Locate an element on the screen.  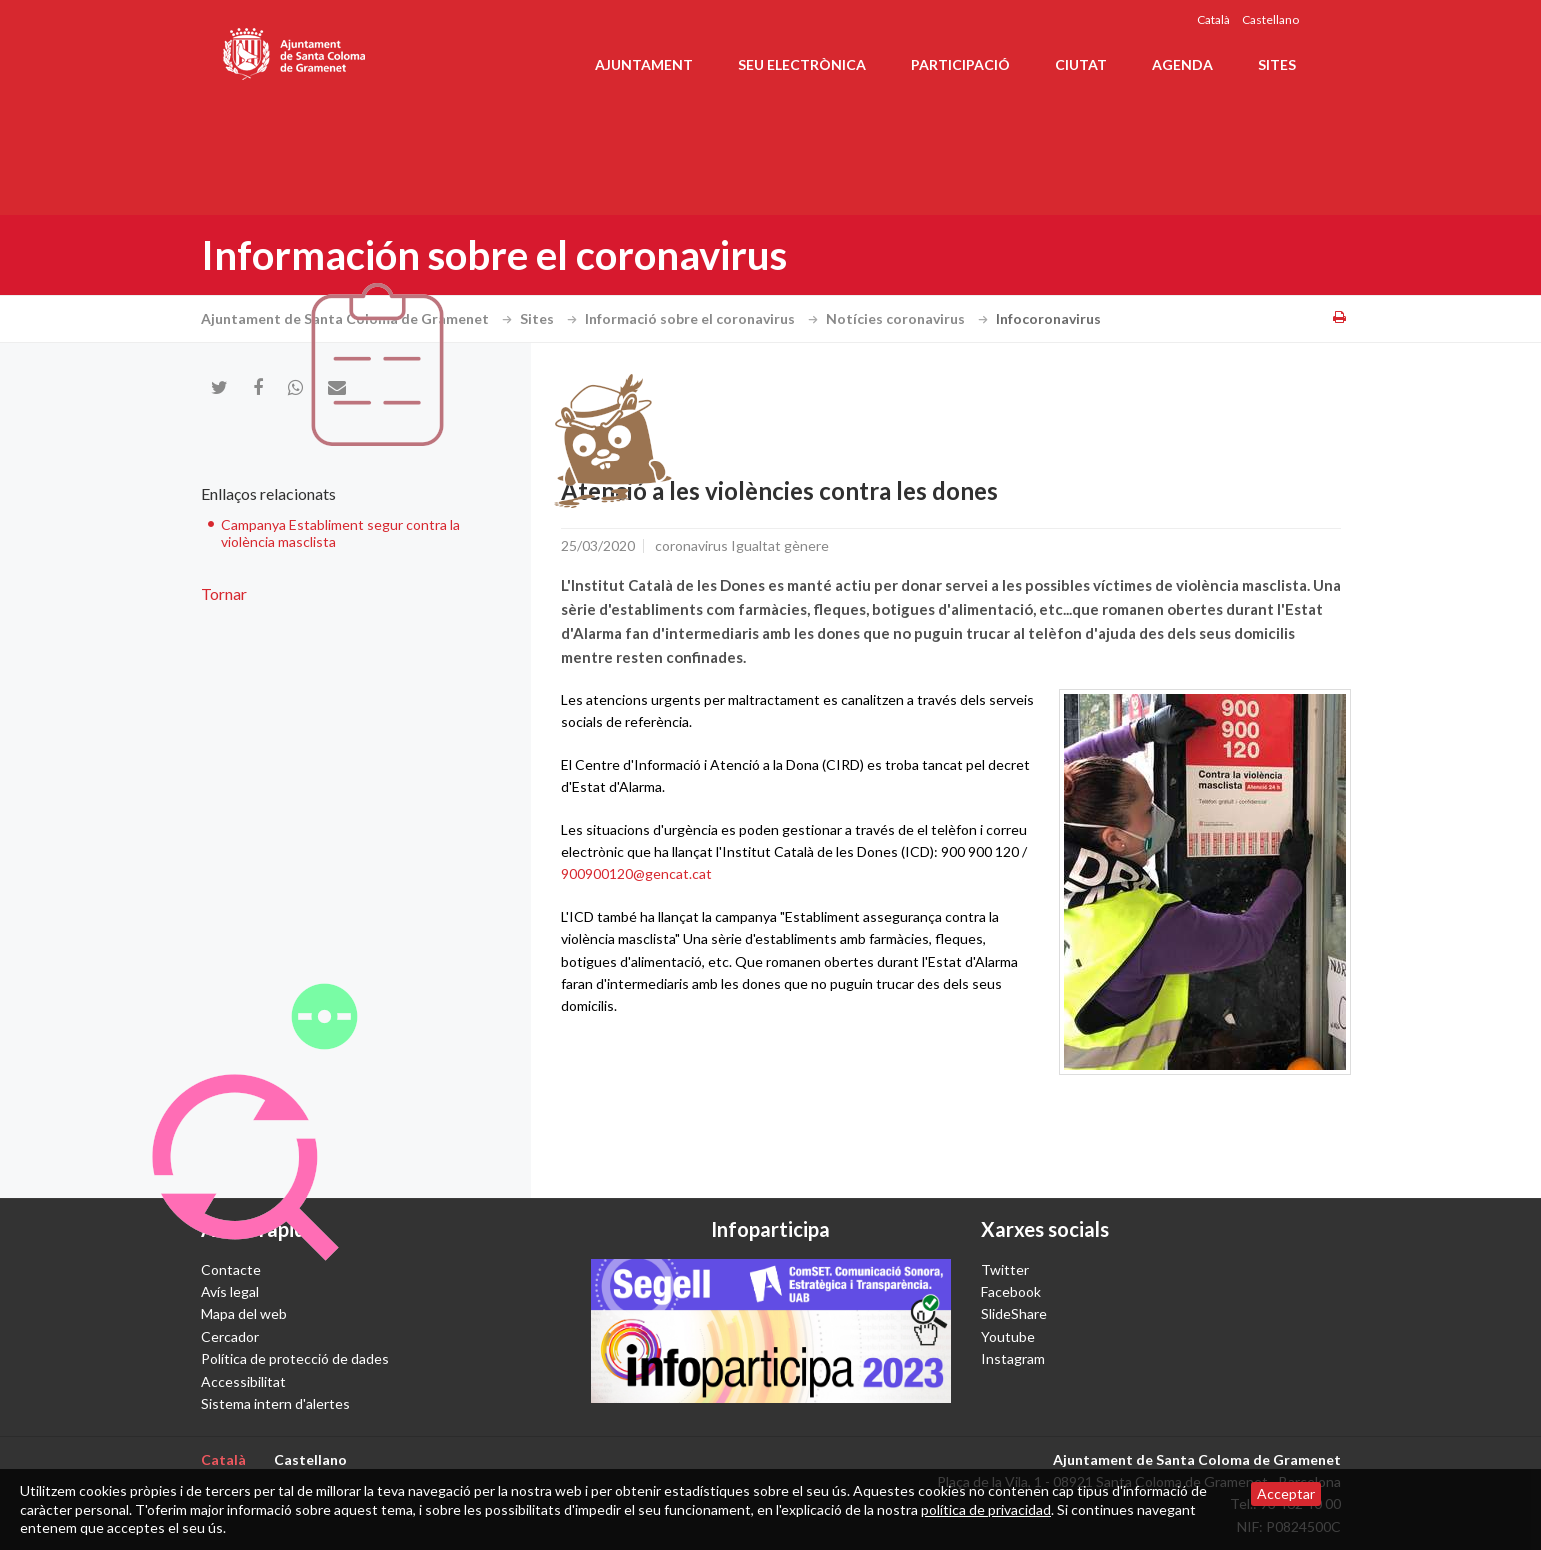
gradienter app logo is located at coordinates (324, 1016).